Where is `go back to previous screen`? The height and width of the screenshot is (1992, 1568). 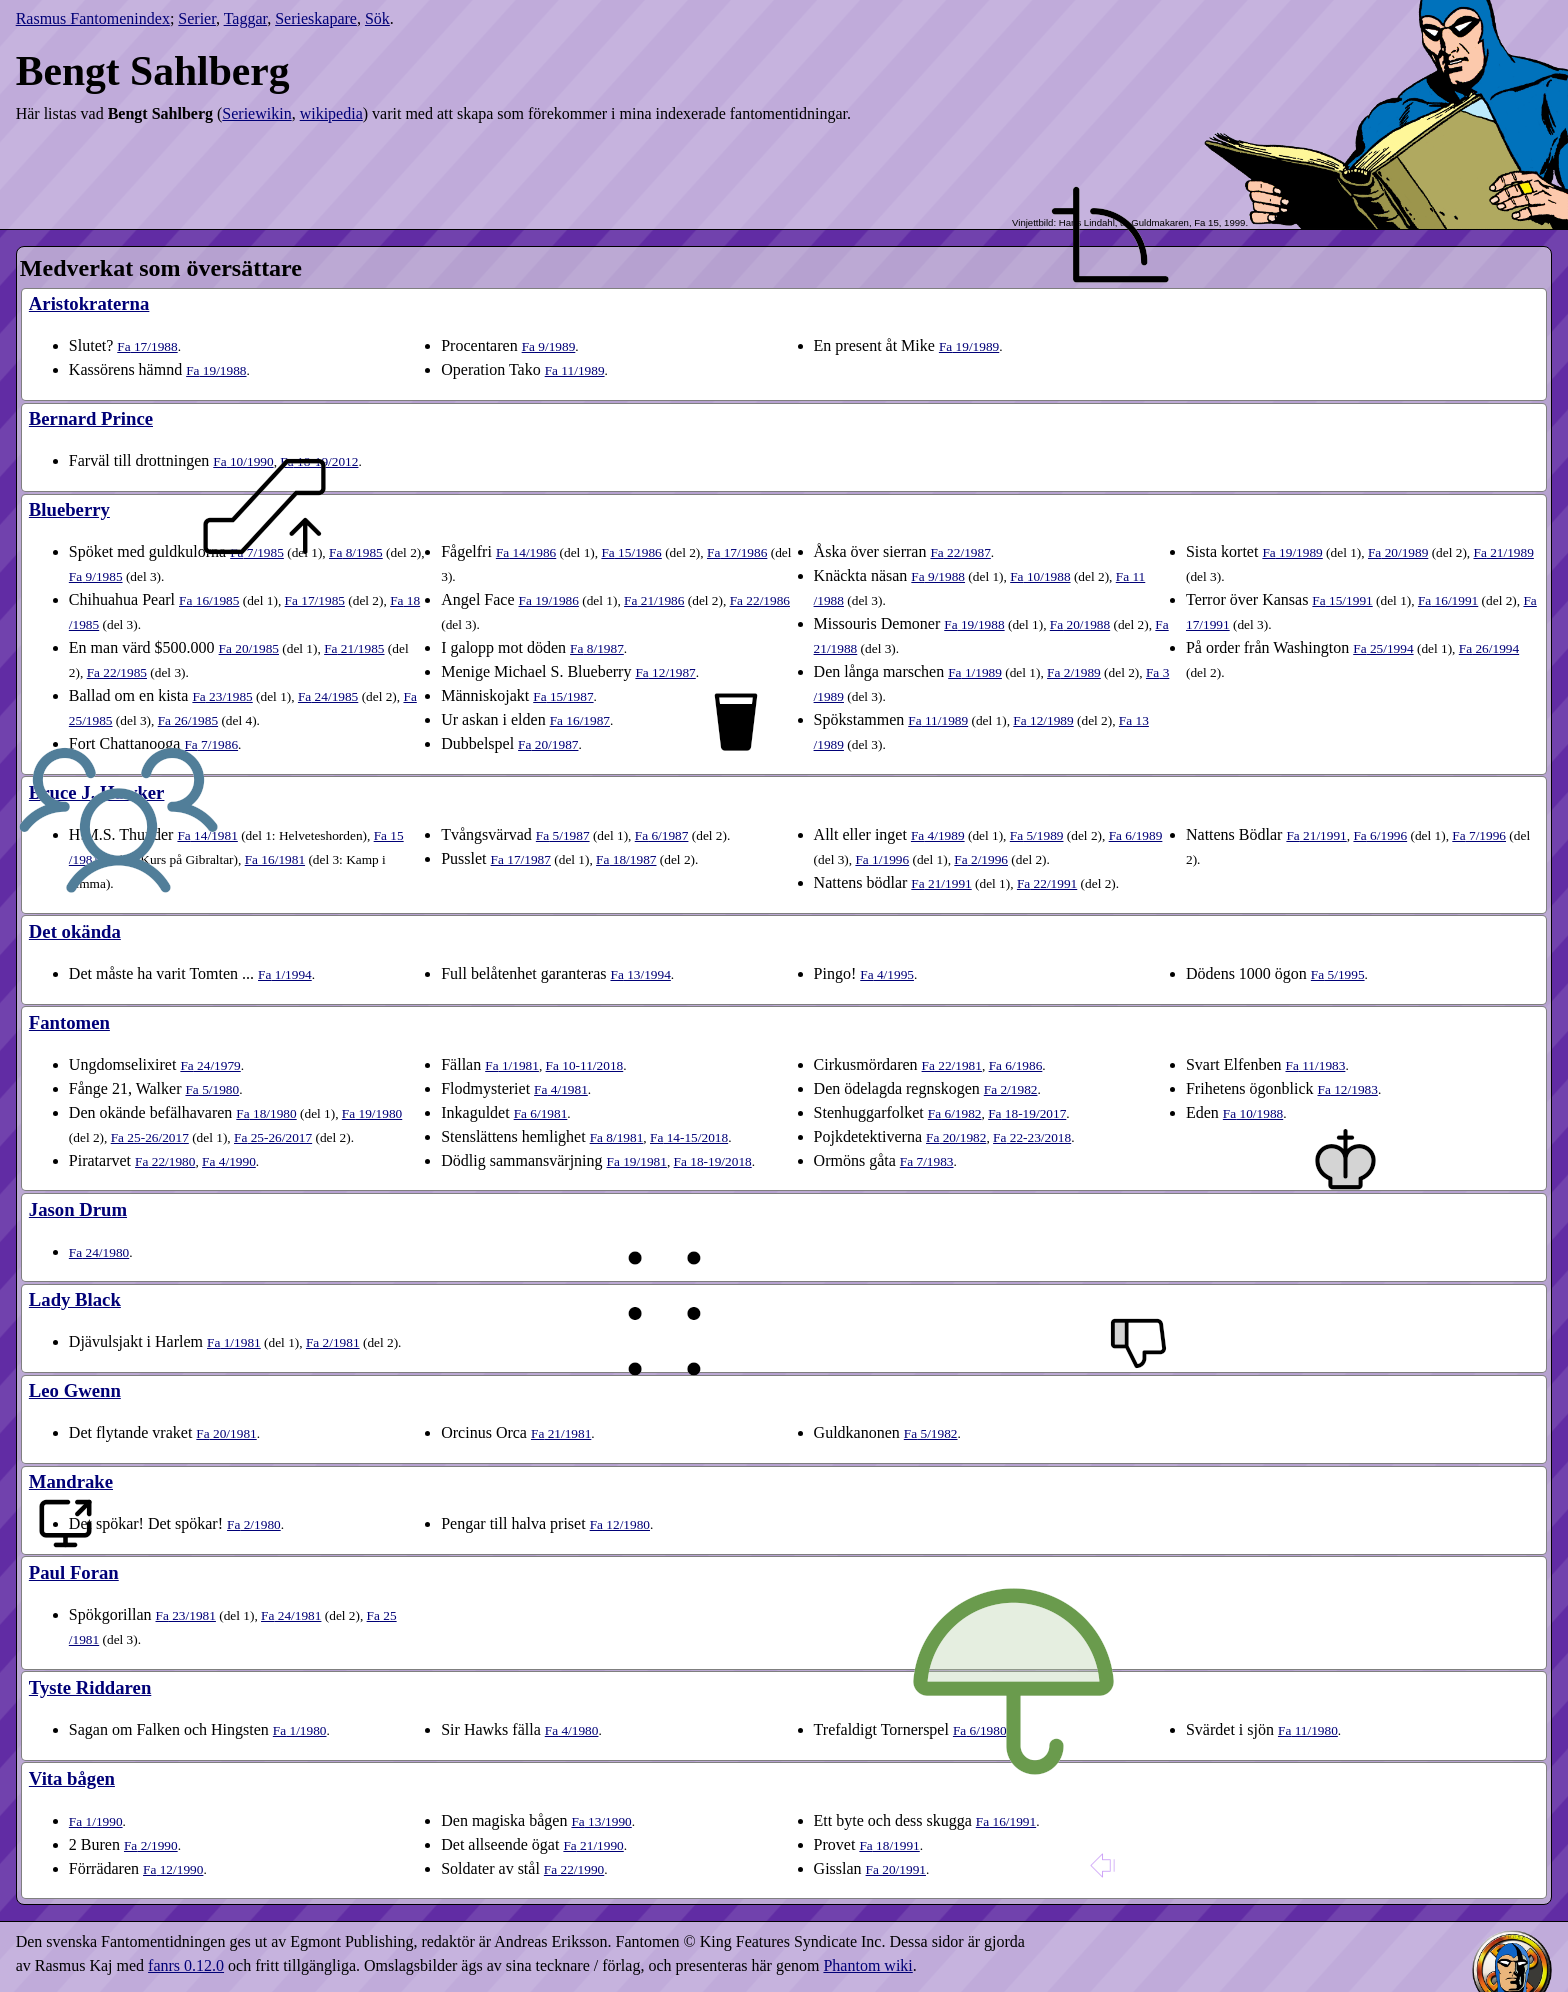
go back to previous screen is located at coordinates (1103, 1865).